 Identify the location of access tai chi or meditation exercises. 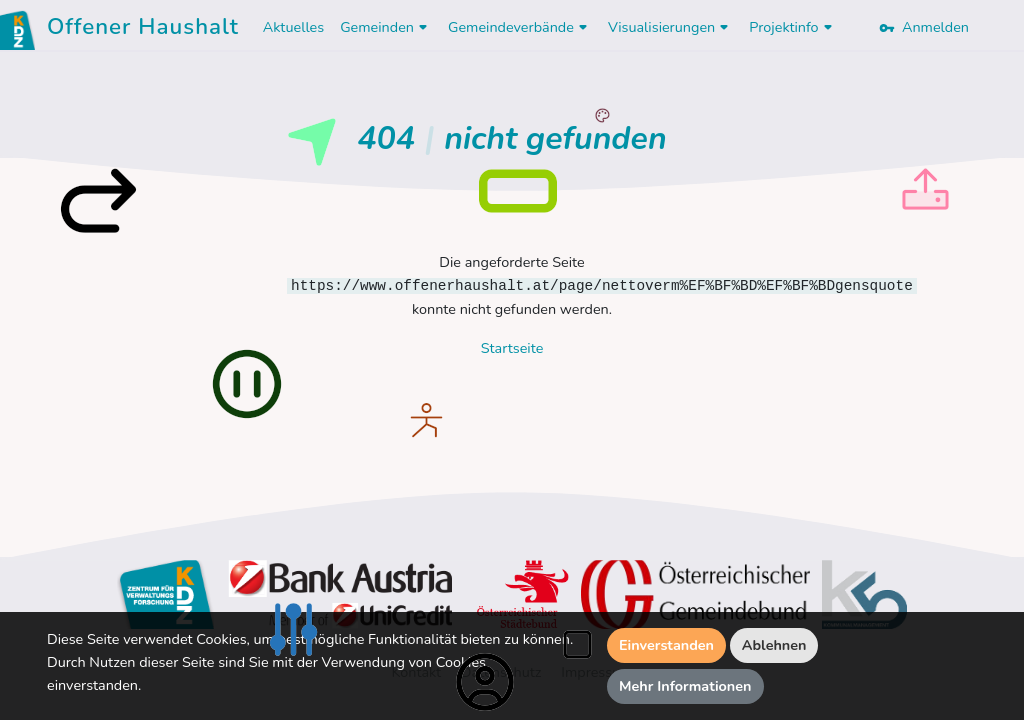
(426, 421).